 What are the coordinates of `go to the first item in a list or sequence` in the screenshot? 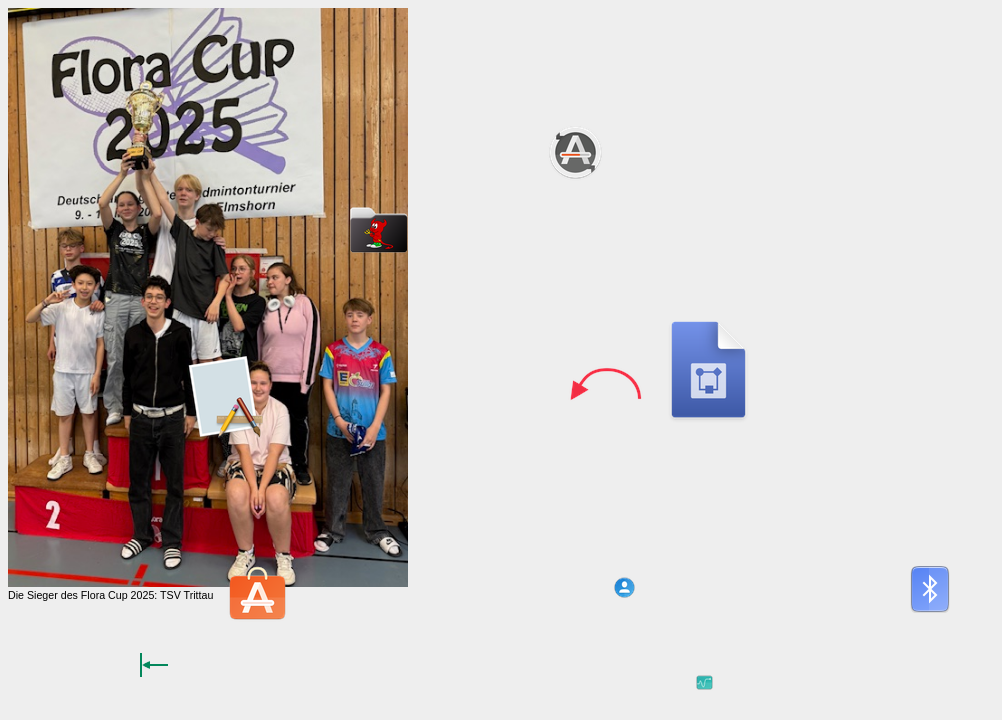 It's located at (154, 665).